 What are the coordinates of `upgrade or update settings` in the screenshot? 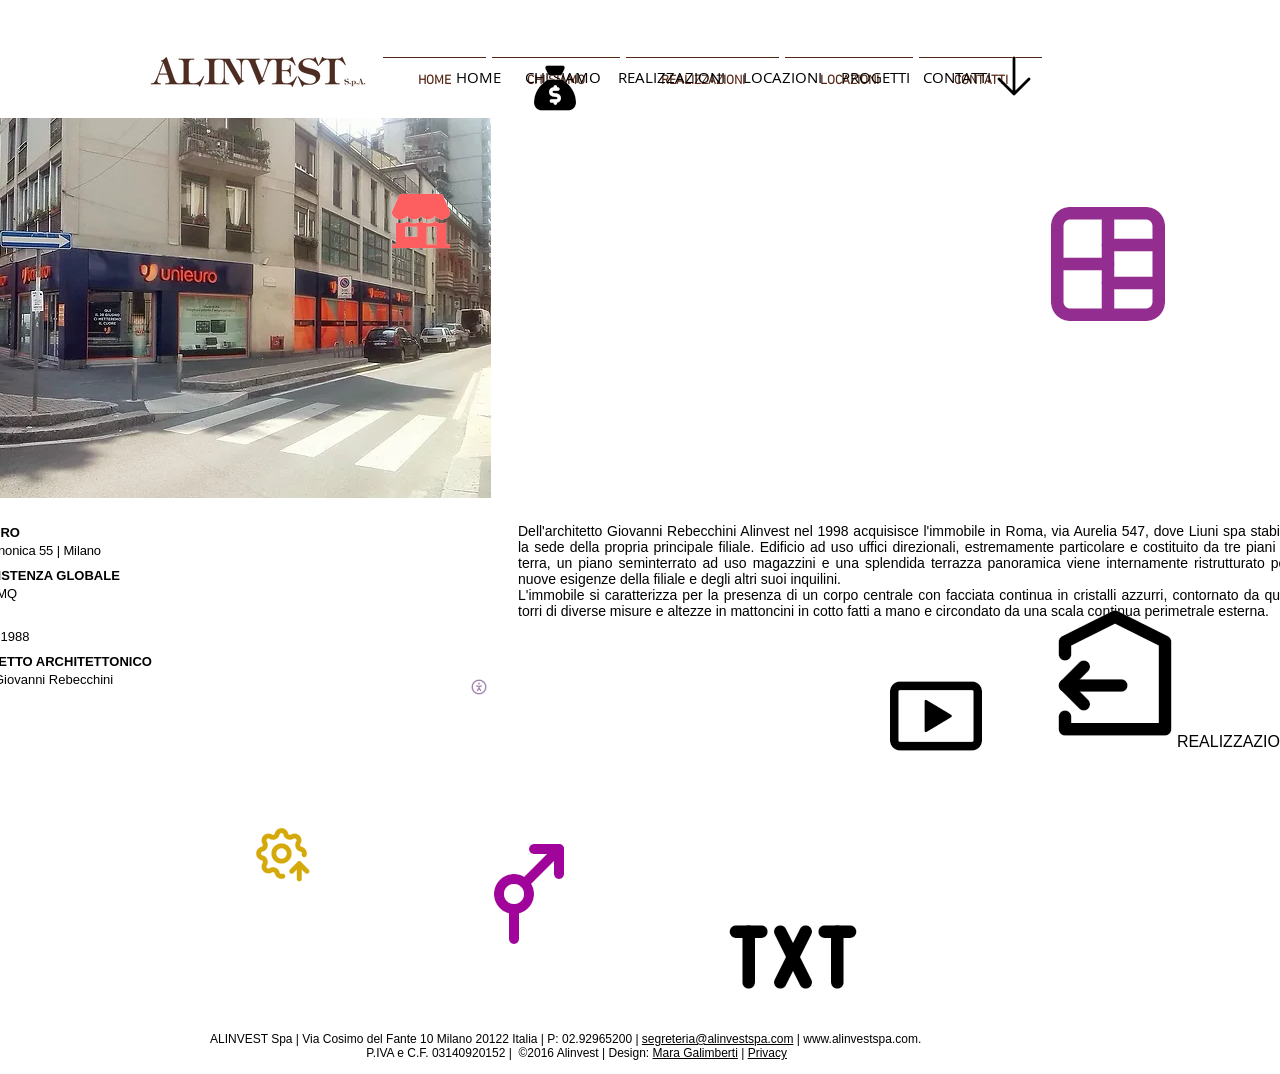 It's located at (281, 853).